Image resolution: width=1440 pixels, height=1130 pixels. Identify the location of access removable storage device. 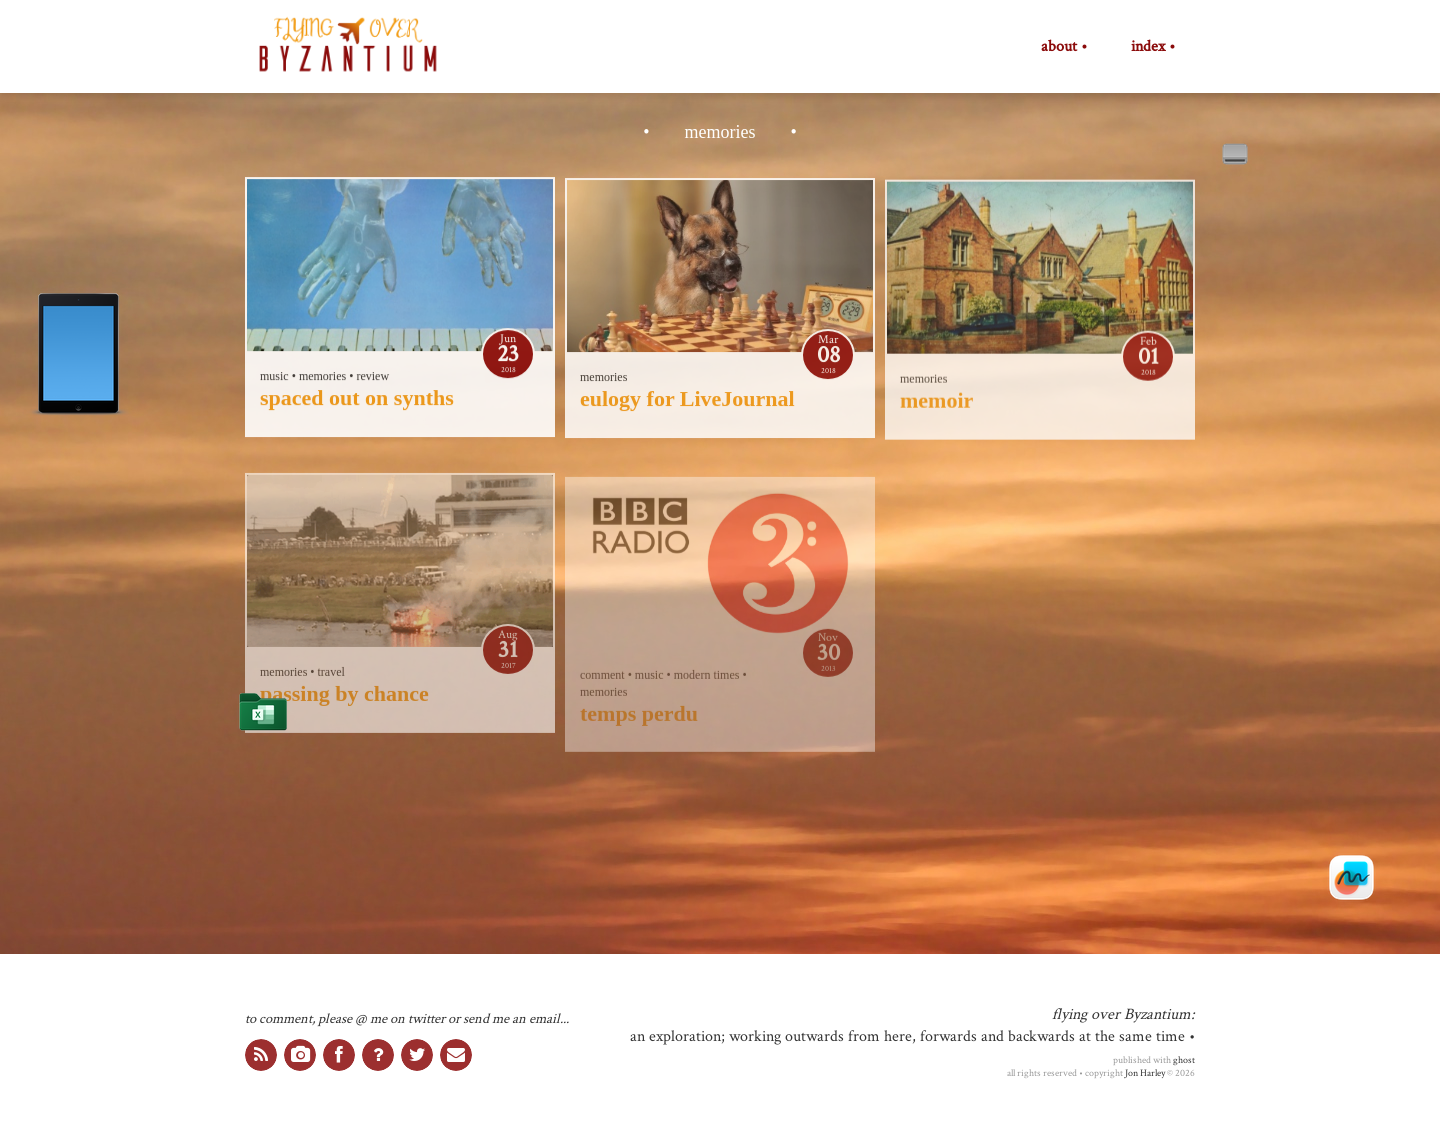
(1235, 154).